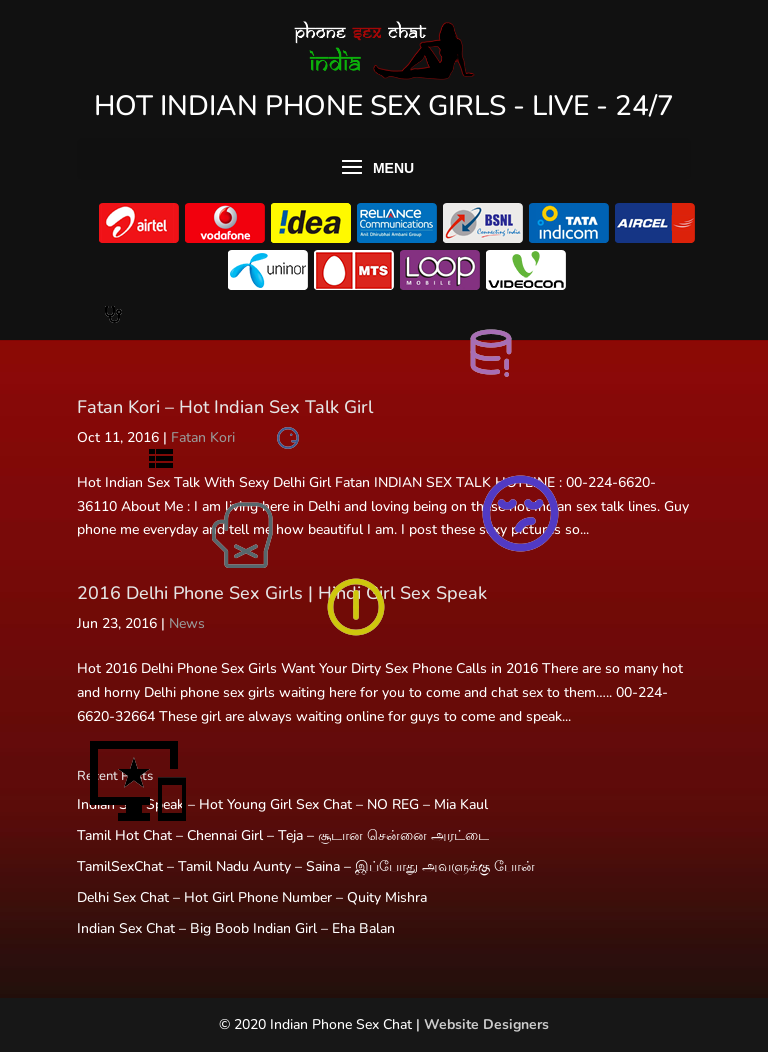 Image resolution: width=768 pixels, height=1052 pixels. What do you see at coordinates (138, 781) in the screenshot?
I see `view important or priority devices` at bounding box center [138, 781].